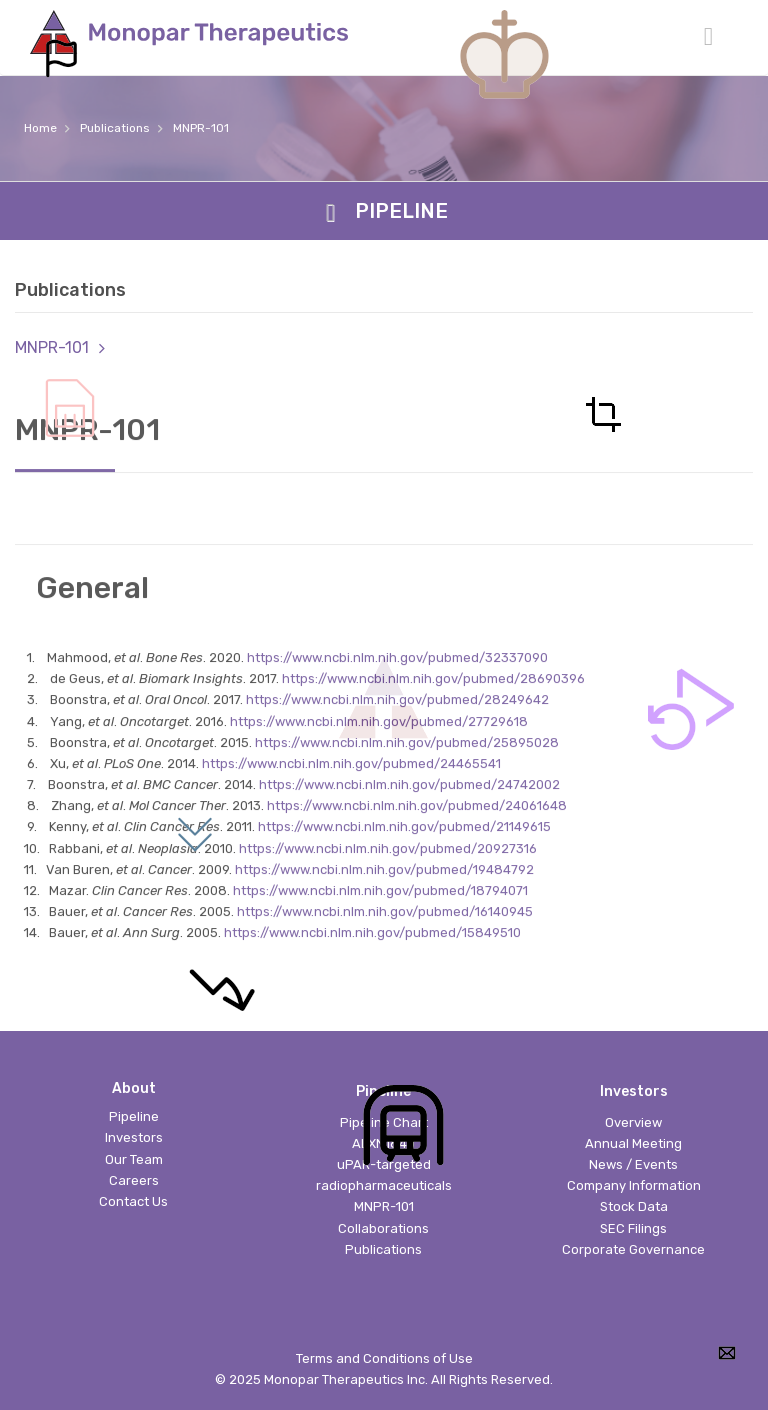  What do you see at coordinates (603, 414) in the screenshot?
I see `crop an image` at bounding box center [603, 414].